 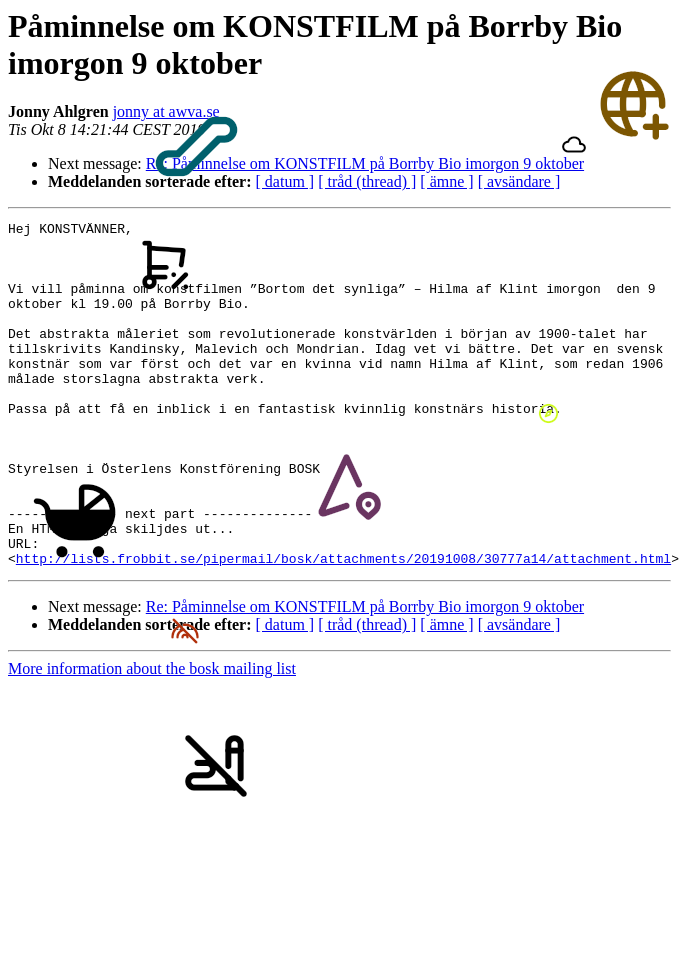 I want to click on access navigation or directional tools, so click(x=548, y=413).